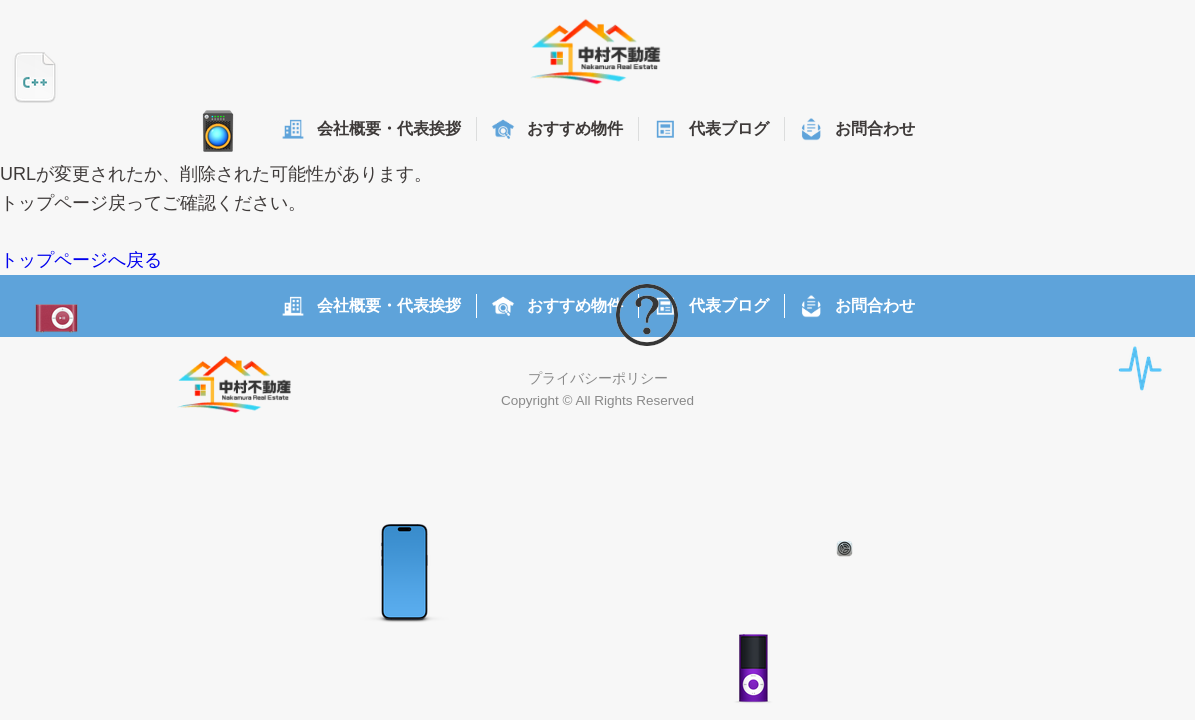  I want to click on iPod nano device in purple, so click(753, 669).